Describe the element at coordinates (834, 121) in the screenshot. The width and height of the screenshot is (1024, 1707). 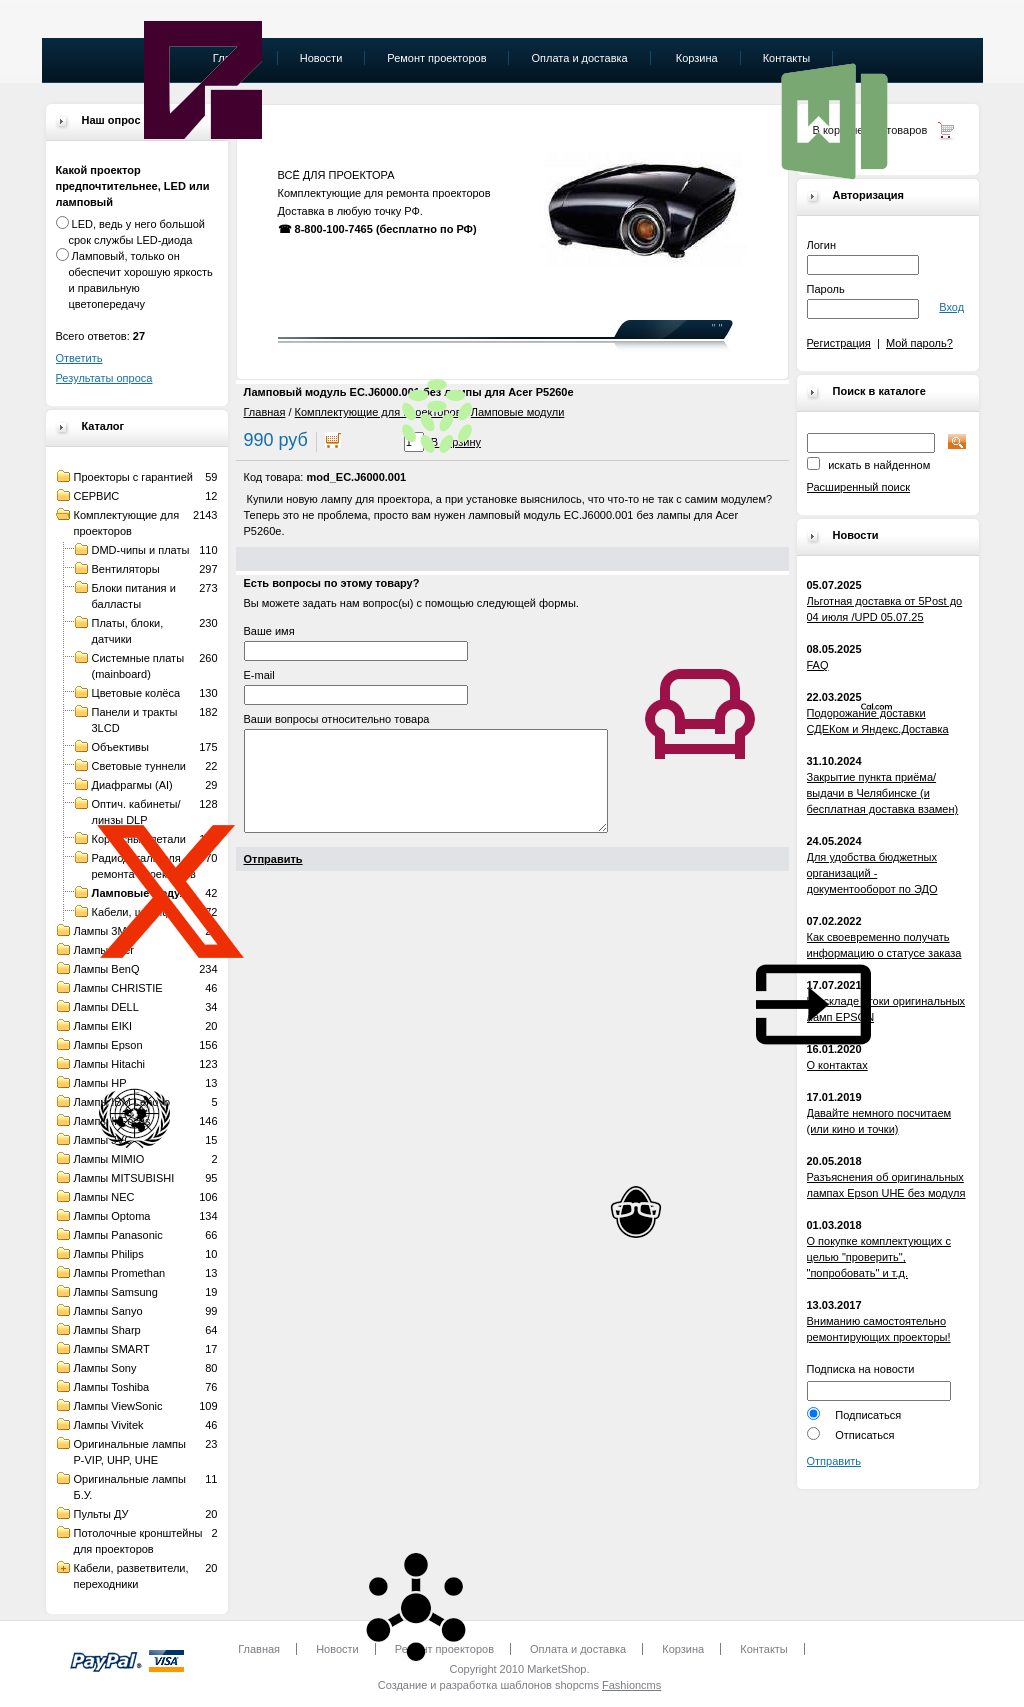
I see `open a Microsoft Word document` at that location.